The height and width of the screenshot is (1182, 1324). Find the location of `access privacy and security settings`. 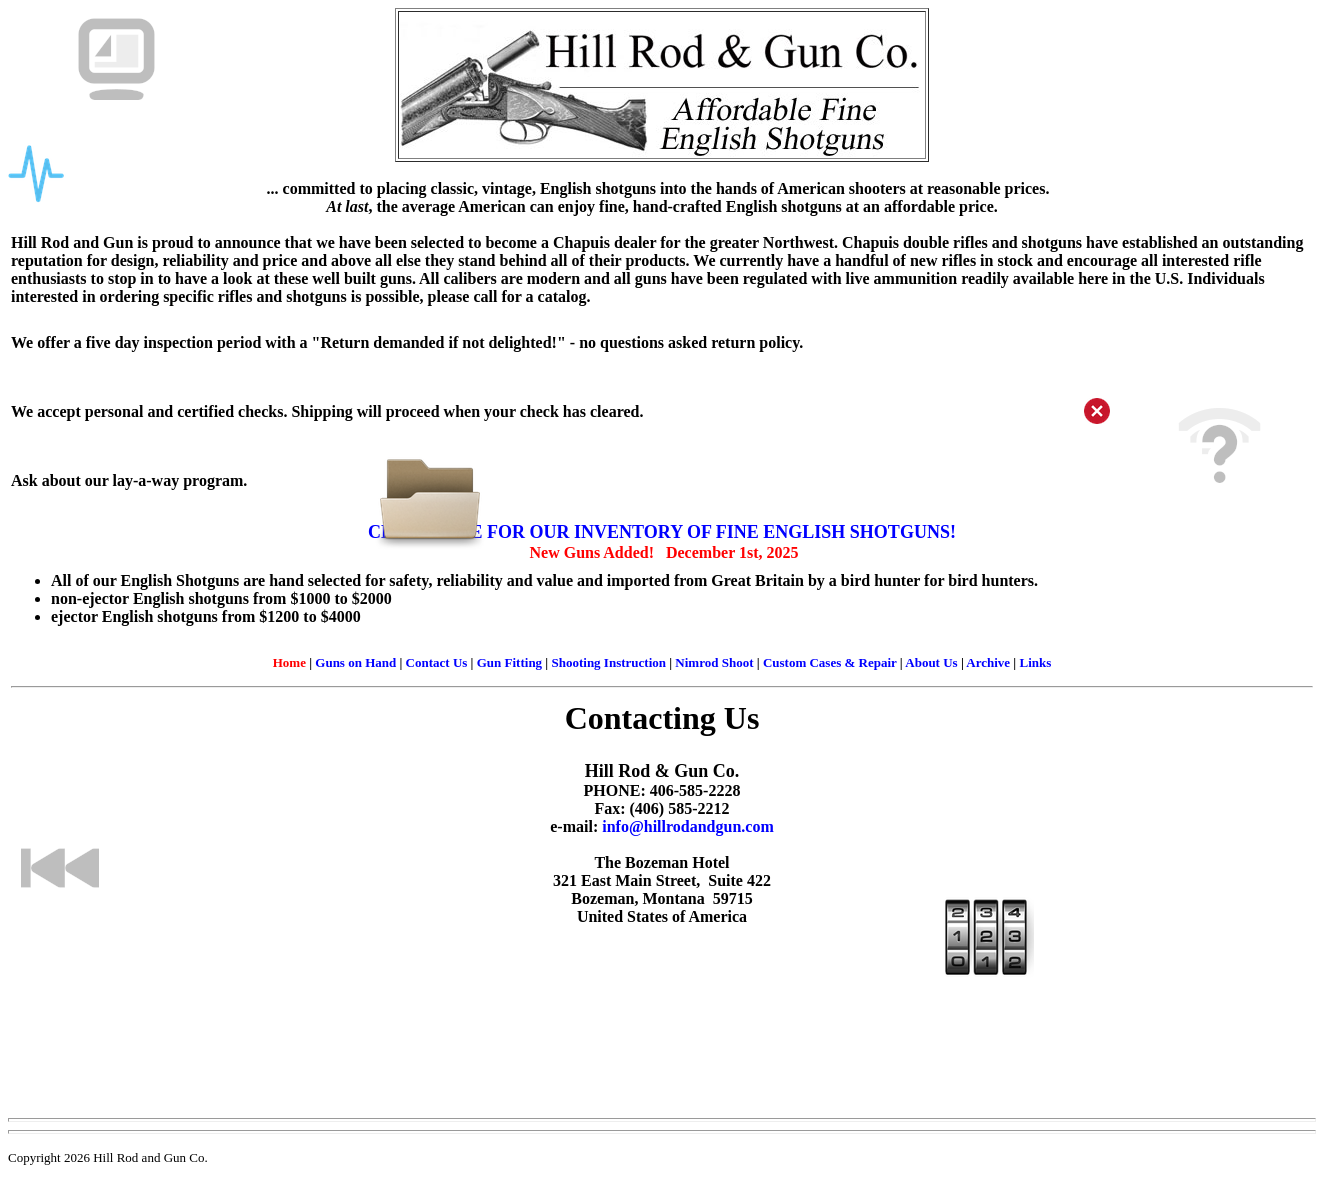

access privacy and security settings is located at coordinates (986, 938).